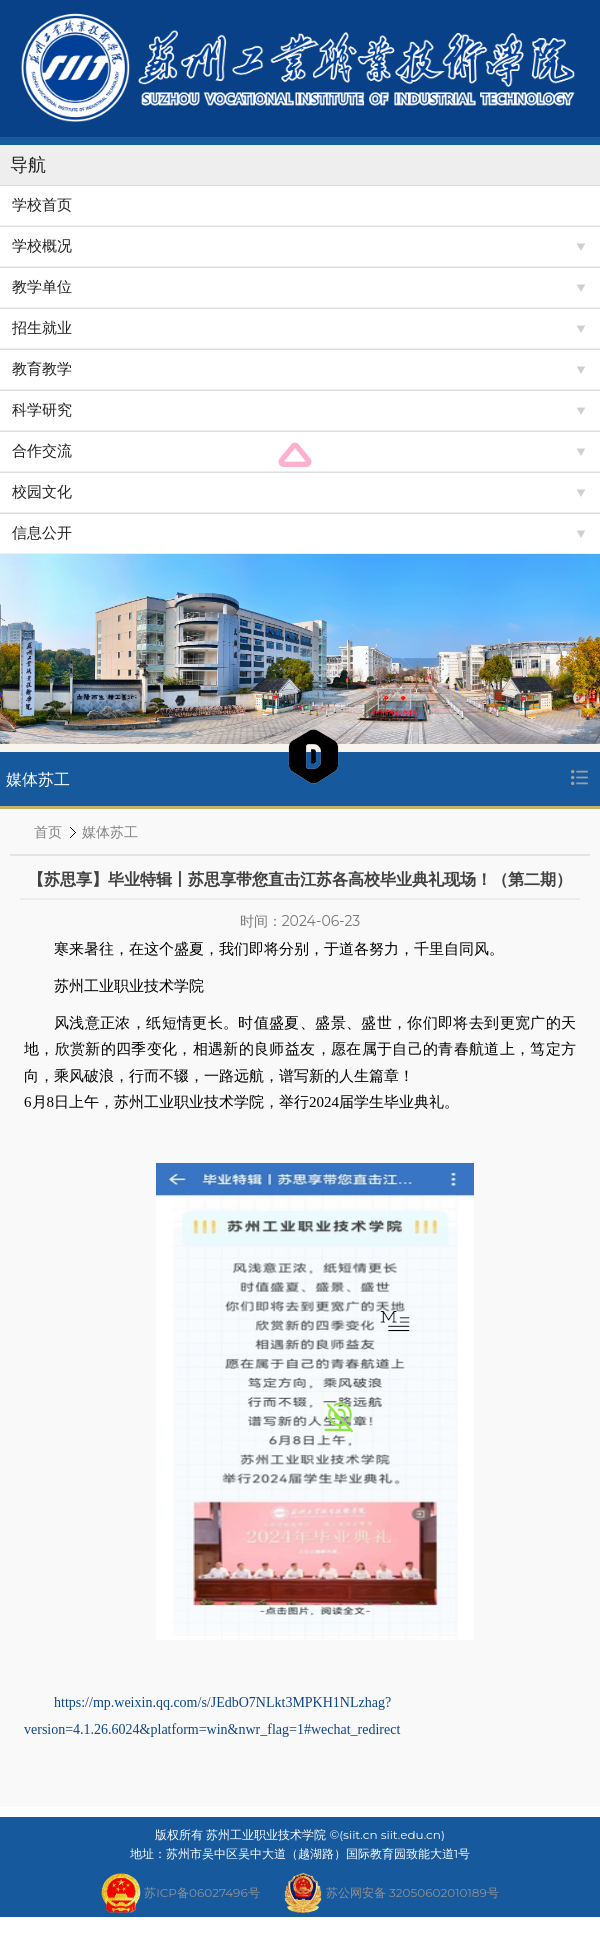 The height and width of the screenshot is (1933, 600). Describe the element at coordinates (395, 1321) in the screenshot. I see `open article on Medium` at that location.